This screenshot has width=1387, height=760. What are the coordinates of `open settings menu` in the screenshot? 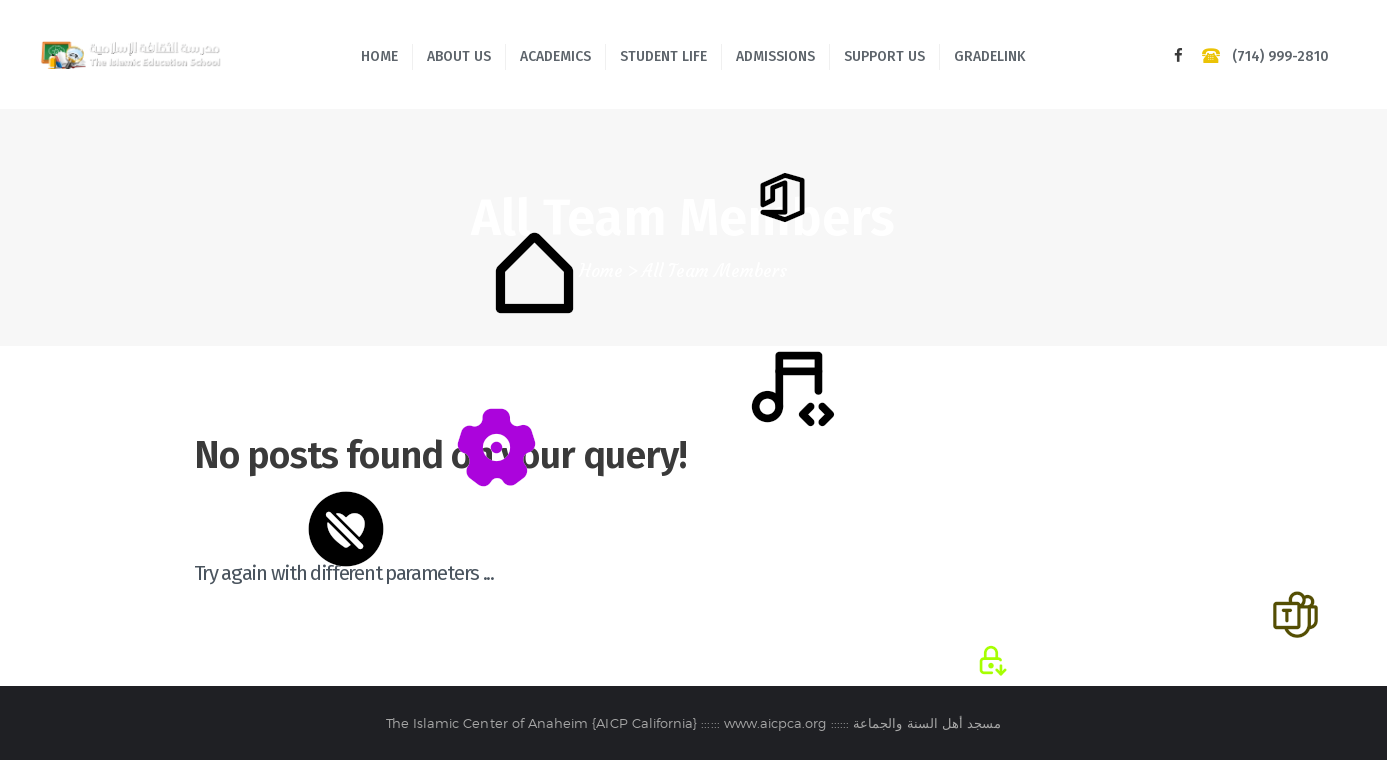 It's located at (496, 447).